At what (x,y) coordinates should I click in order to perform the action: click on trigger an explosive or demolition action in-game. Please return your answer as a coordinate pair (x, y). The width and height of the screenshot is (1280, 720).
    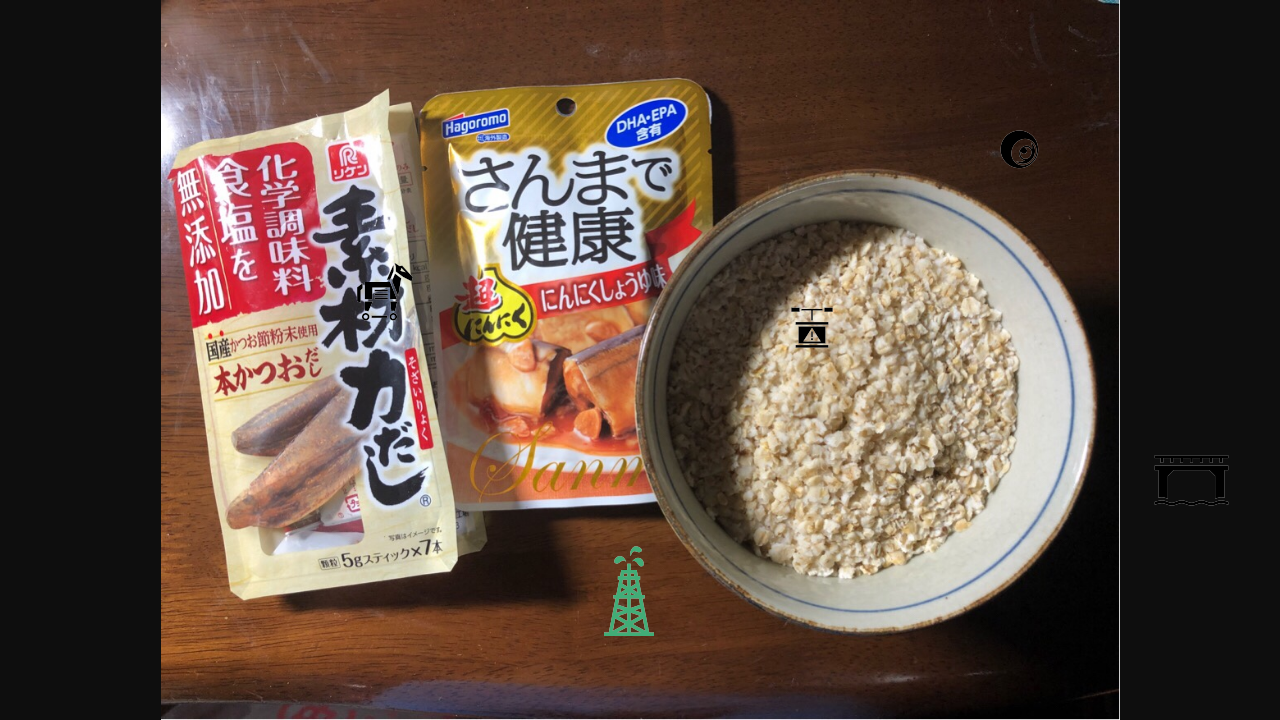
    Looking at the image, I should click on (812, 327).